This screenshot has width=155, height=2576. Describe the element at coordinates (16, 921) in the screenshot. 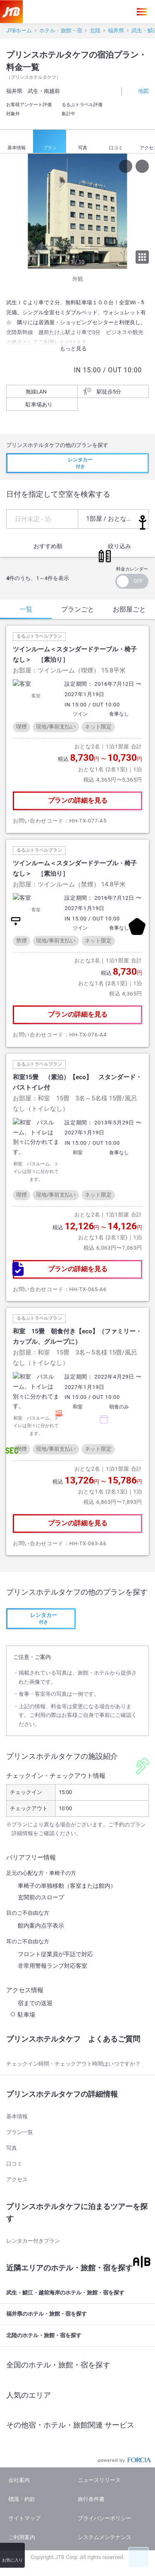

I see `insert a new row below` at that location.